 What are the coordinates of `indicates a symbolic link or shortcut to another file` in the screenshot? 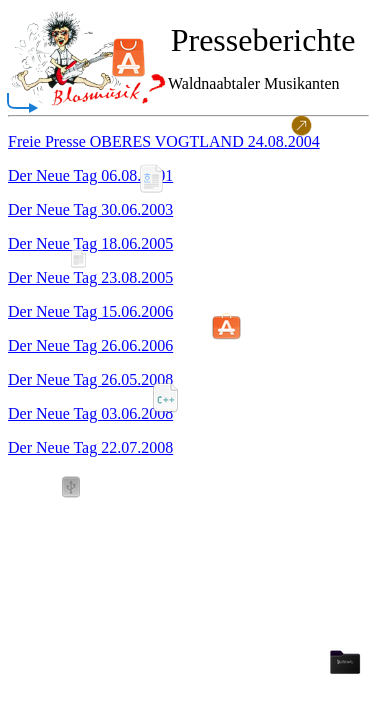 It's located at (301, 125).